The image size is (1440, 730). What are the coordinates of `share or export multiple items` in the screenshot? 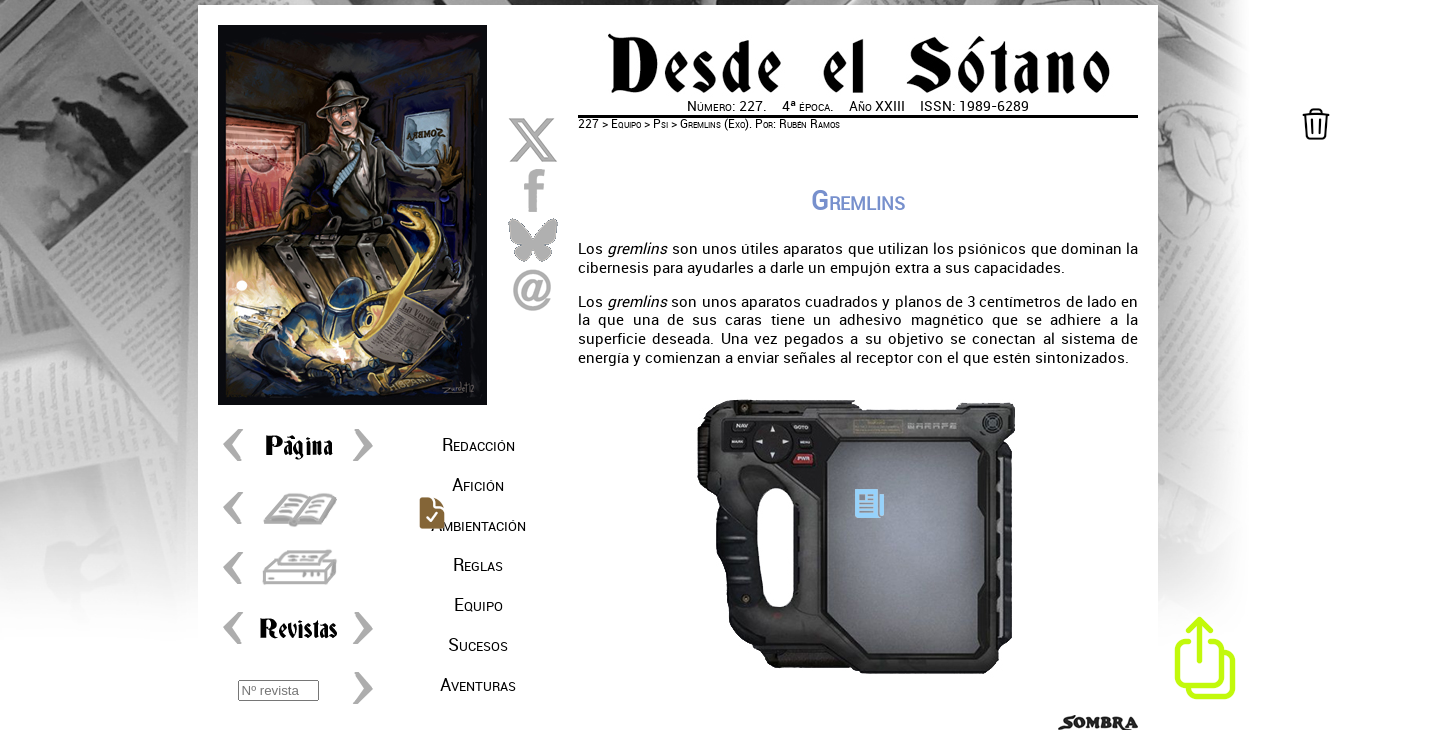 It's located at (1205, 658).